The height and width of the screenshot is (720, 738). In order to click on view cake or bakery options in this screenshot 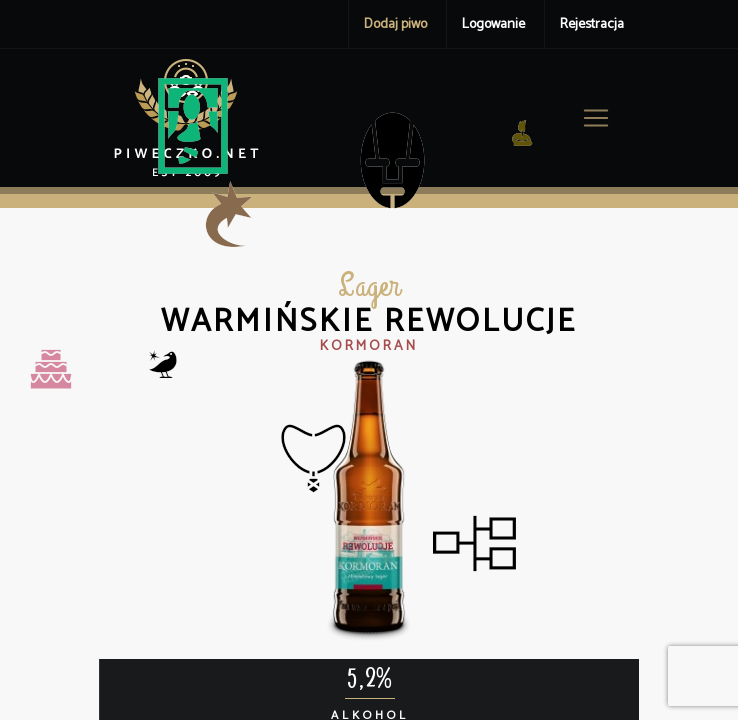, I will do `click(51, 367)`.